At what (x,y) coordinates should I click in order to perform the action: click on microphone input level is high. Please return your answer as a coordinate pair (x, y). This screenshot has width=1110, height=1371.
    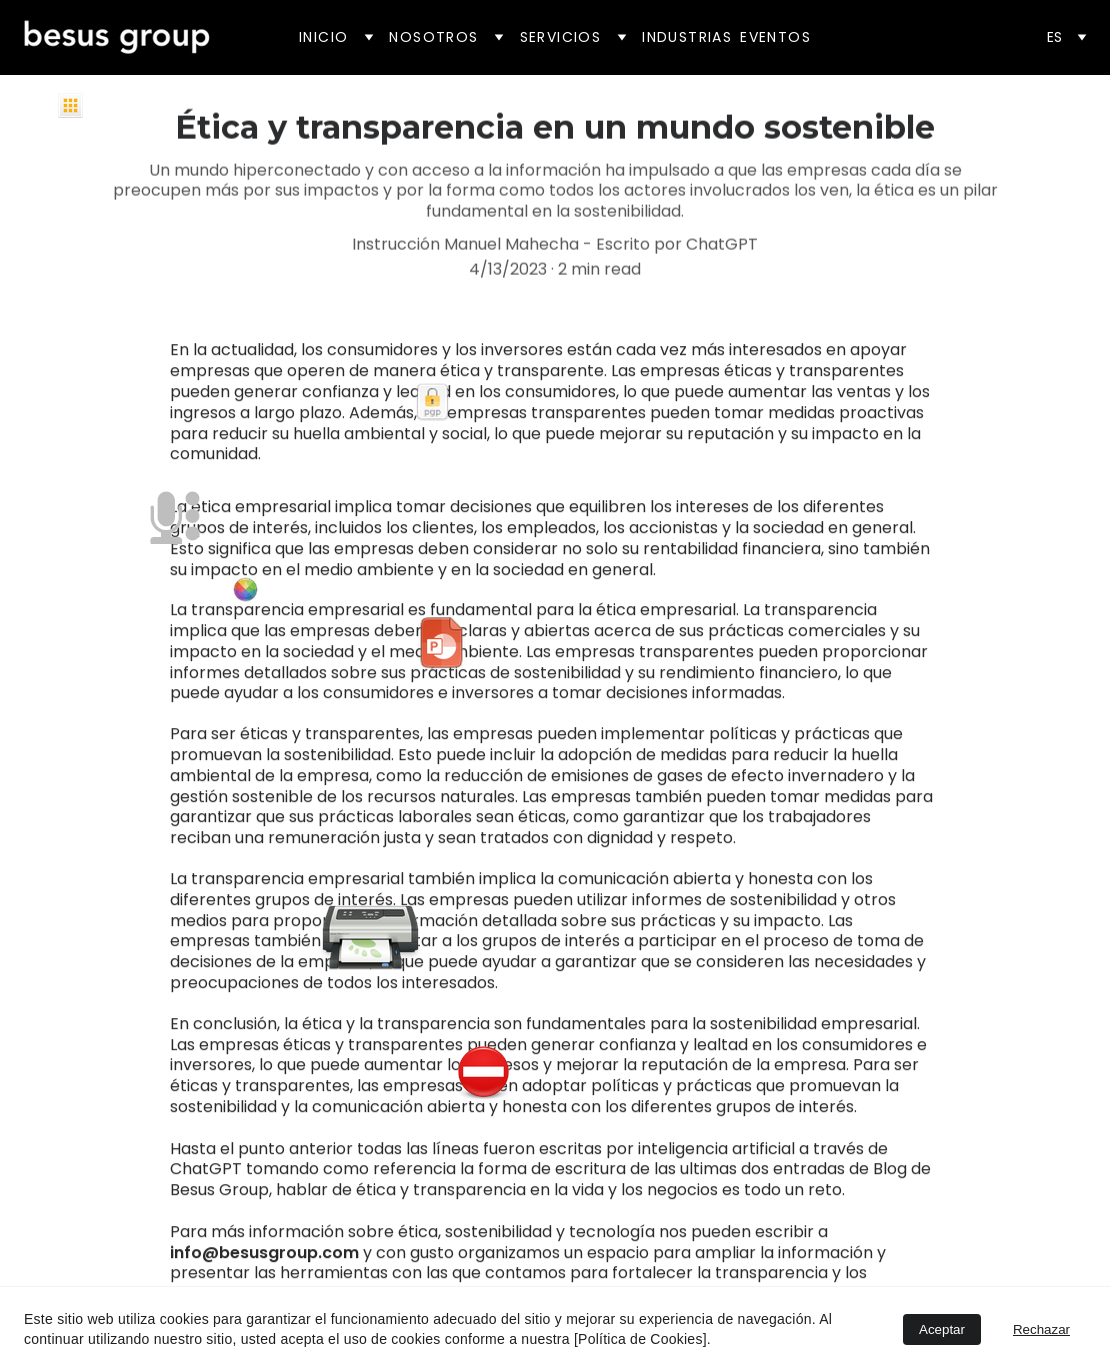
    Looking at the image, I should click on (175, 516).